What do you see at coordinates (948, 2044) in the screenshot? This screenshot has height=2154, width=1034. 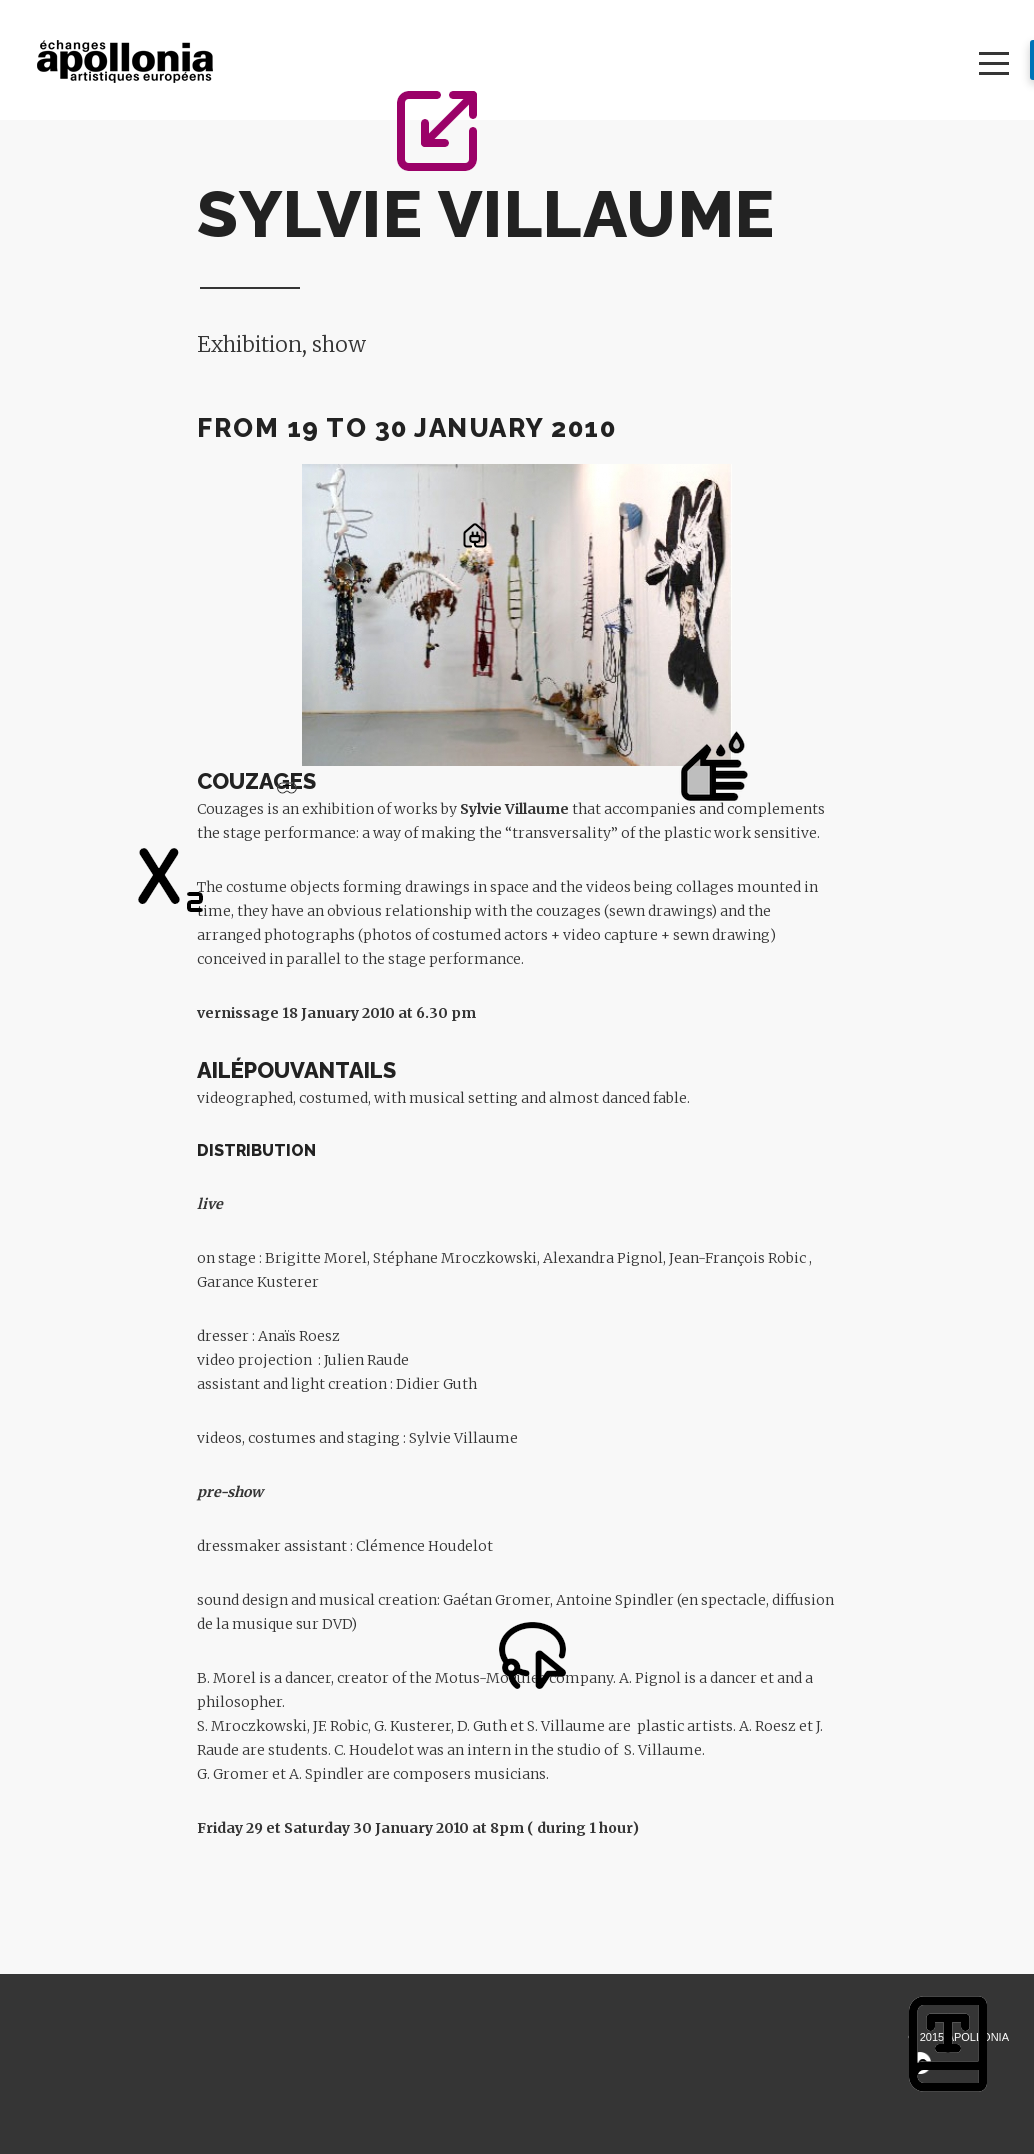 I see `access text formatting options` at bounding box center [948, 2044].